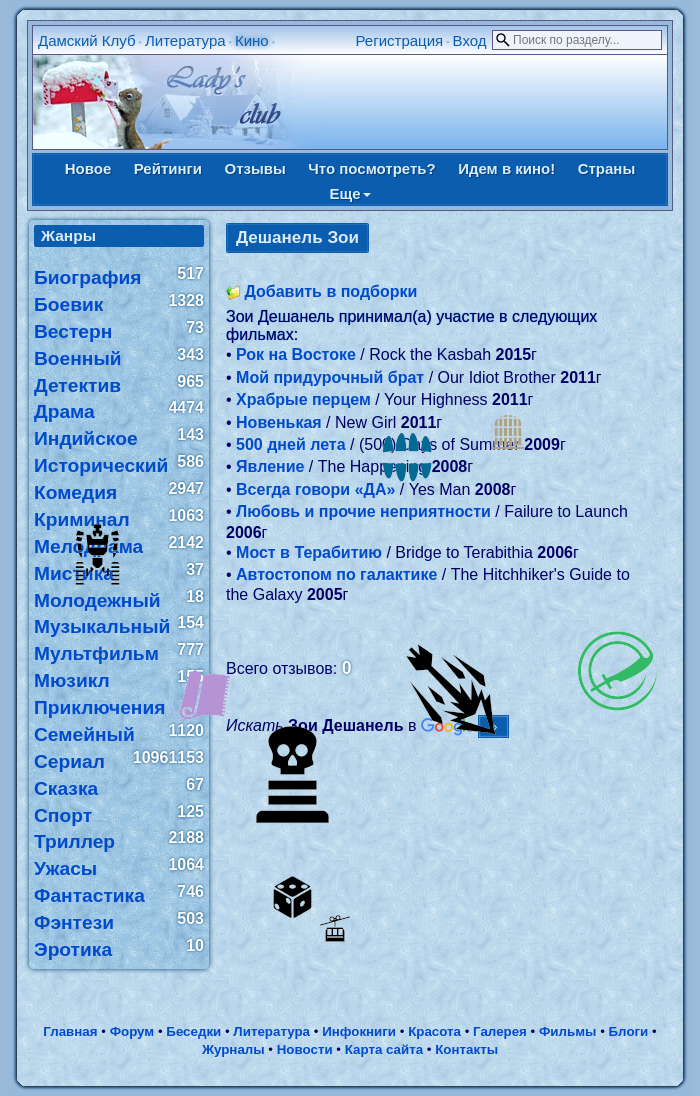 The image size is (700, 1096). Describe the element at coordinates (450, 689) in the screenshot. I see `indicates a power attack or special ability in a game` at that location.